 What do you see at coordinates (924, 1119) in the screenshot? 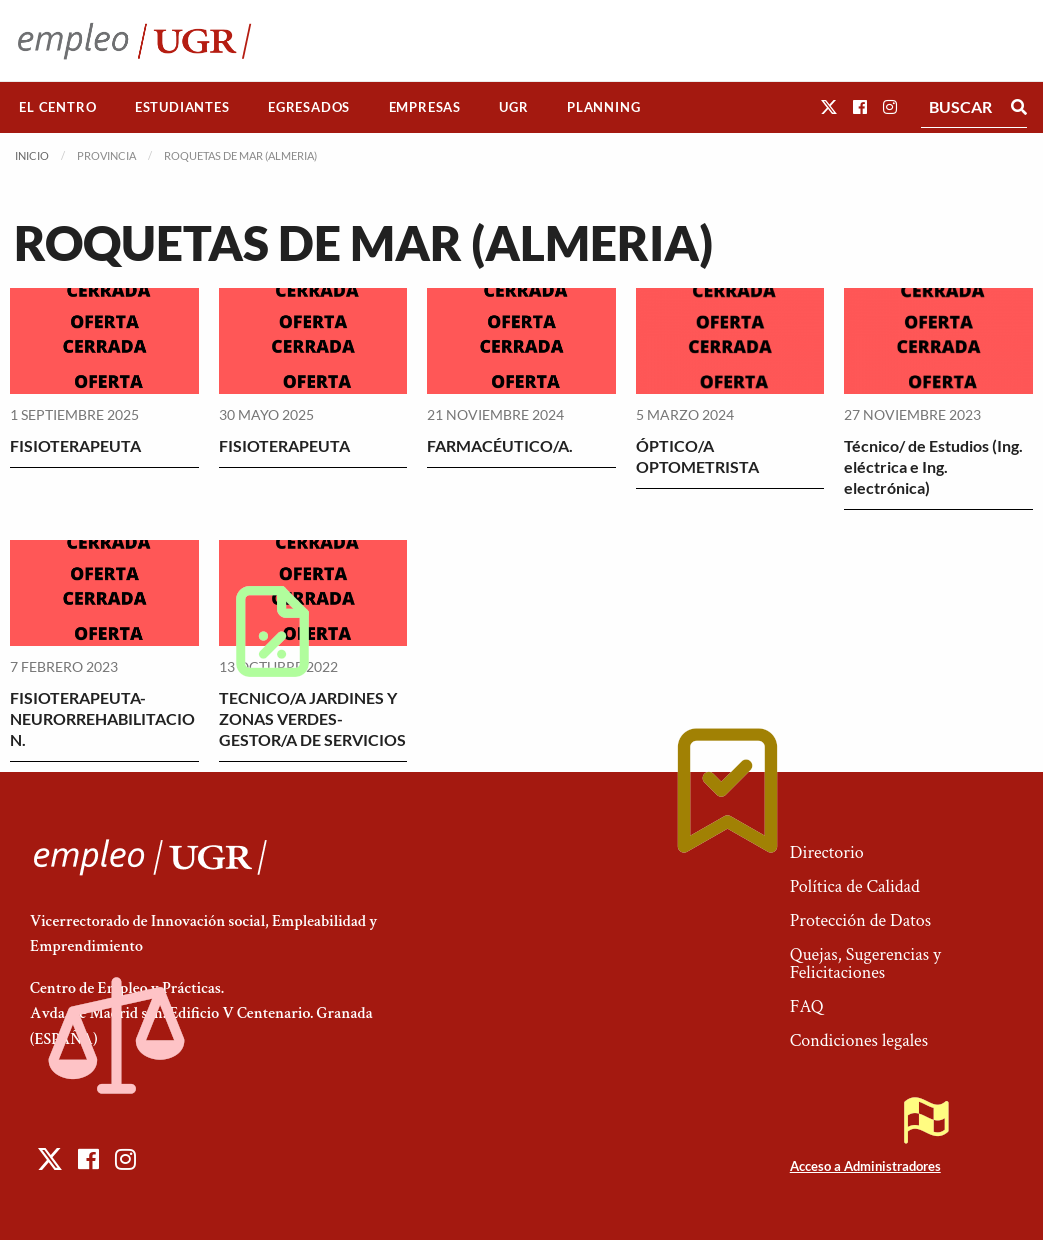
I see `indicates completion or finish line` at bounding box center [924, 1119].